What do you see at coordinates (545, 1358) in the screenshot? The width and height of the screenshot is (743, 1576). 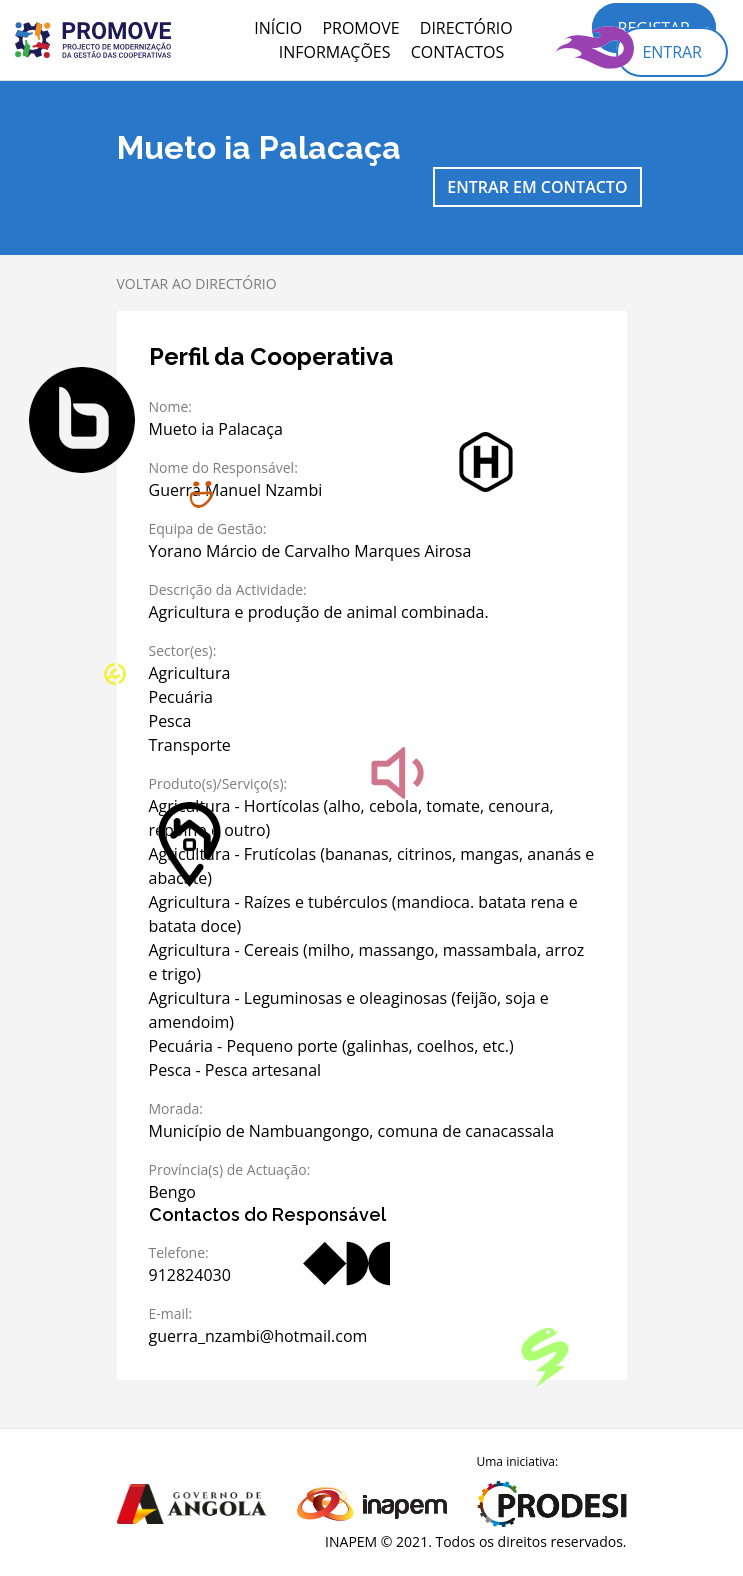 I see `numba python compiler logo` at bounding box center [545, 1358].